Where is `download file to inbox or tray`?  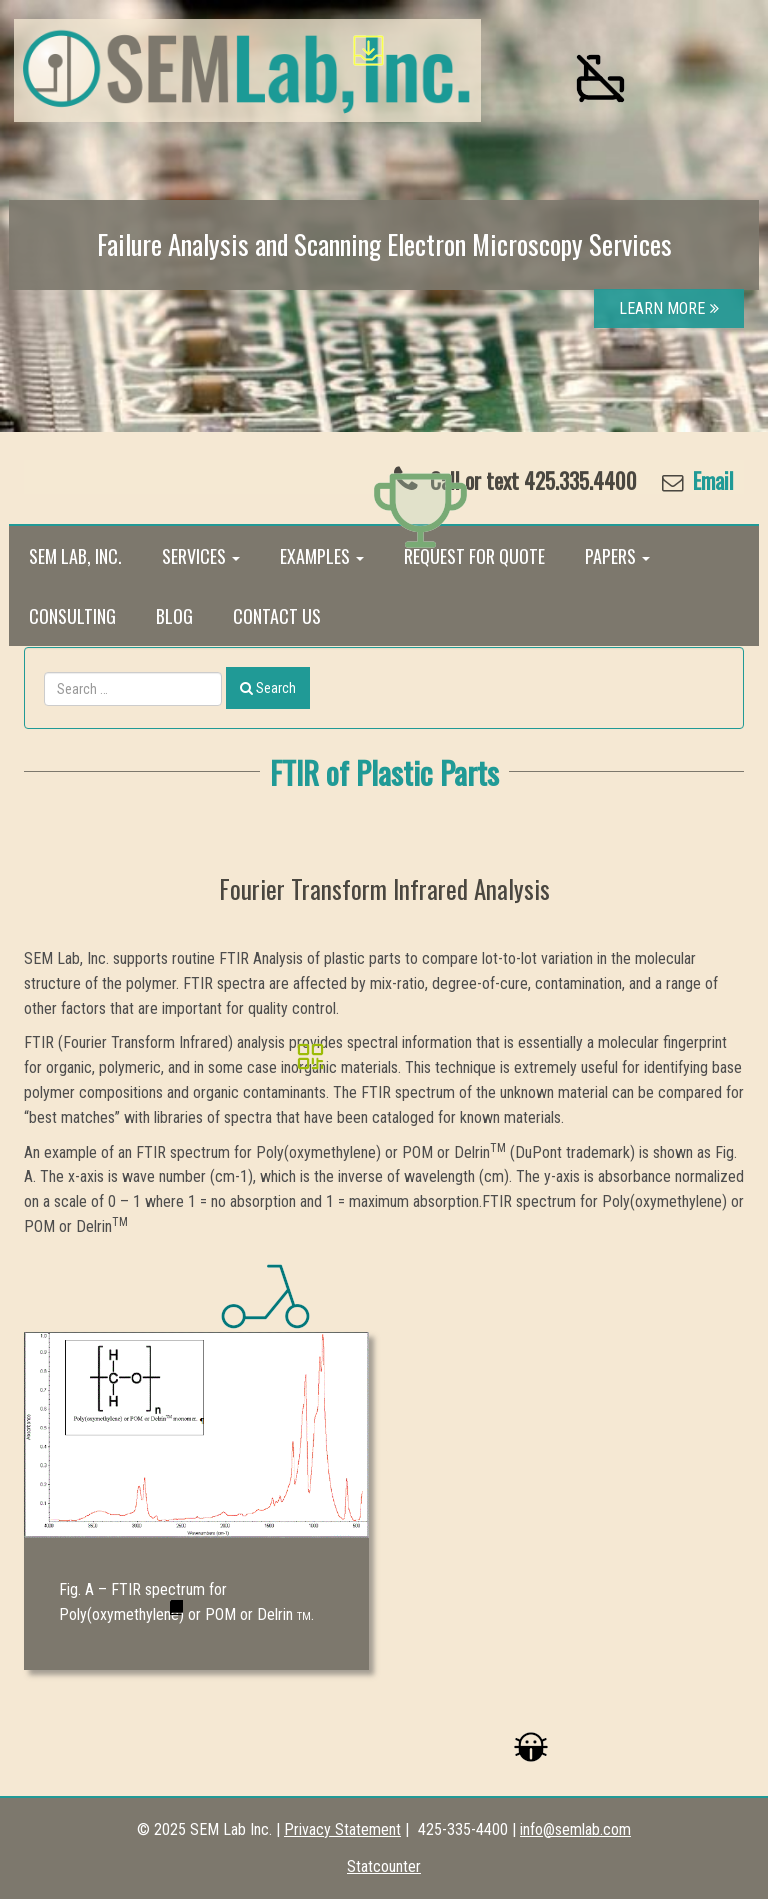 download file to inbox or tray is located at coordinates (368, 50).